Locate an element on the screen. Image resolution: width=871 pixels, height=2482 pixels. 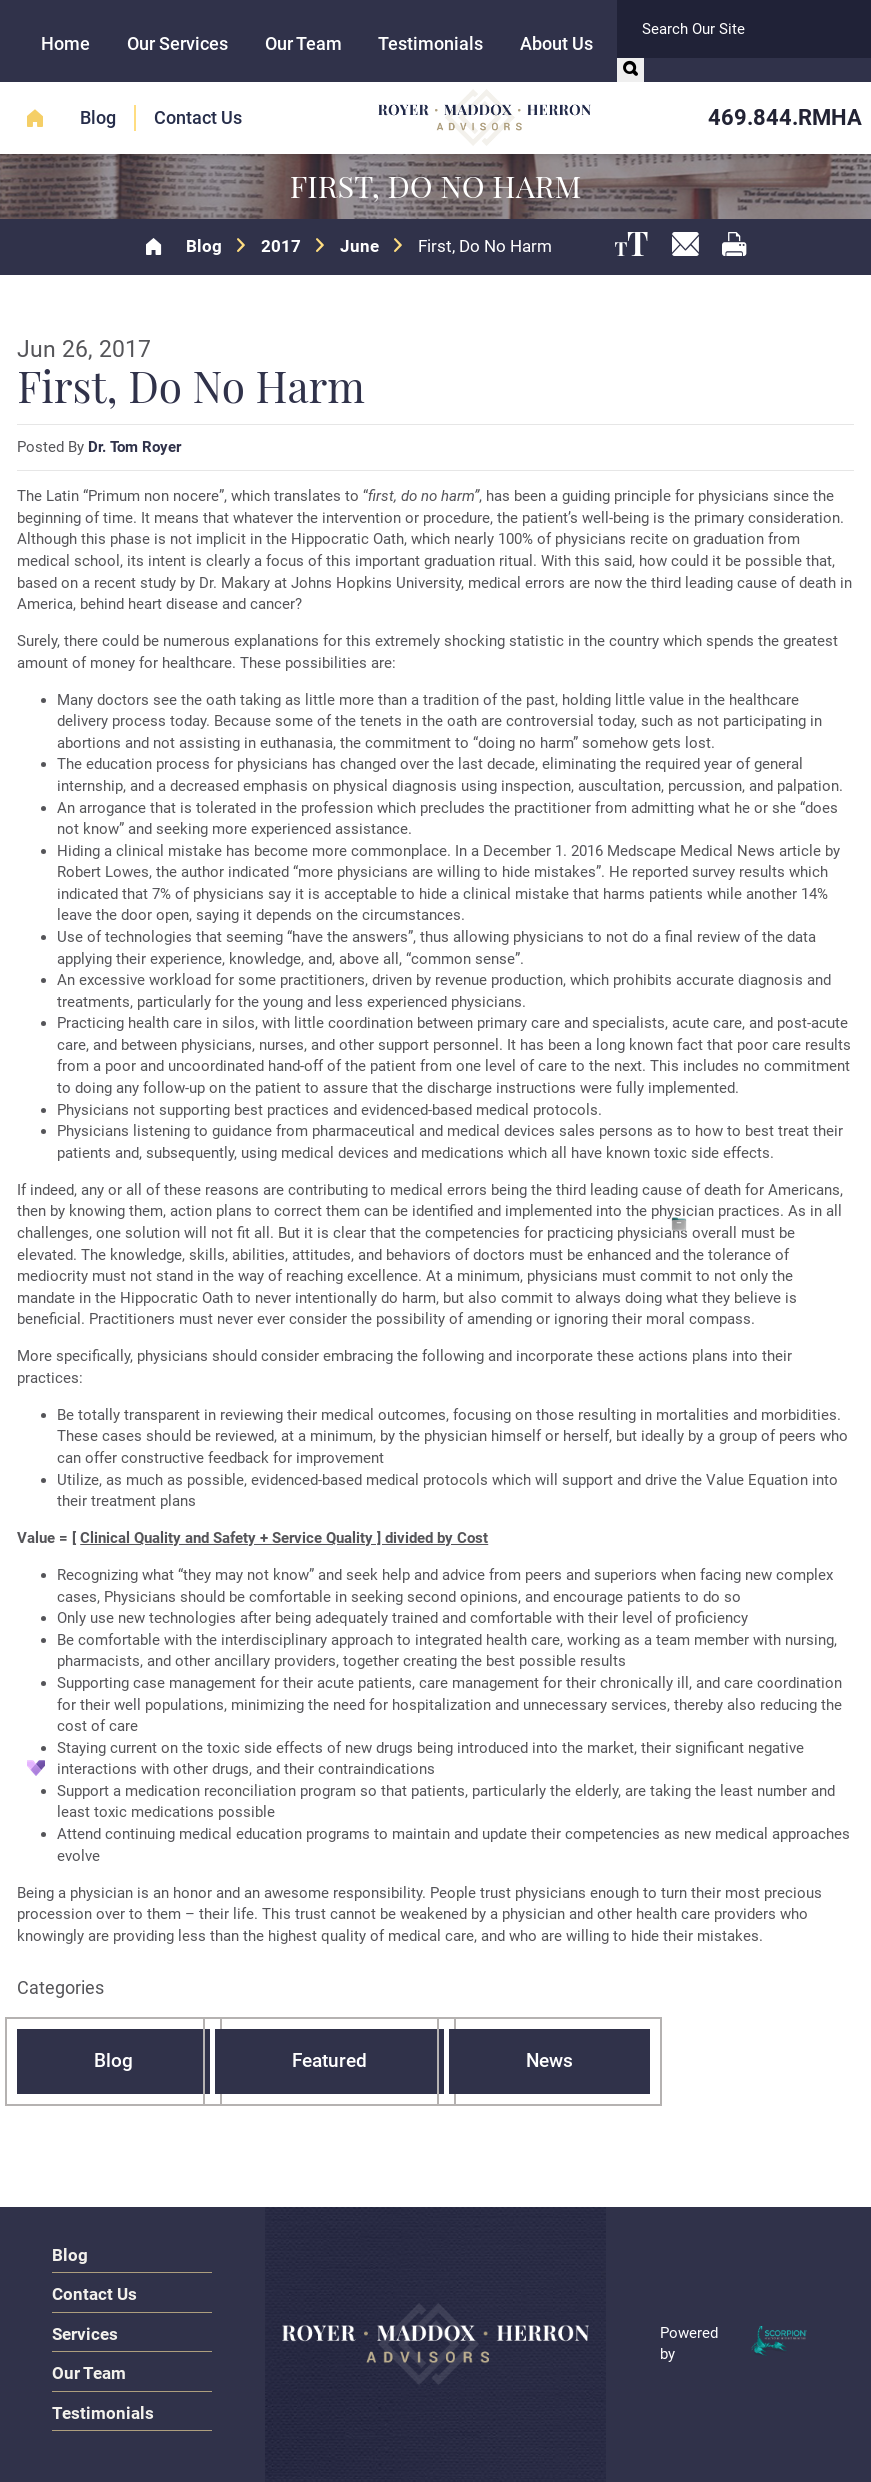
open the file manager application is located at coordinates (679, 1224).